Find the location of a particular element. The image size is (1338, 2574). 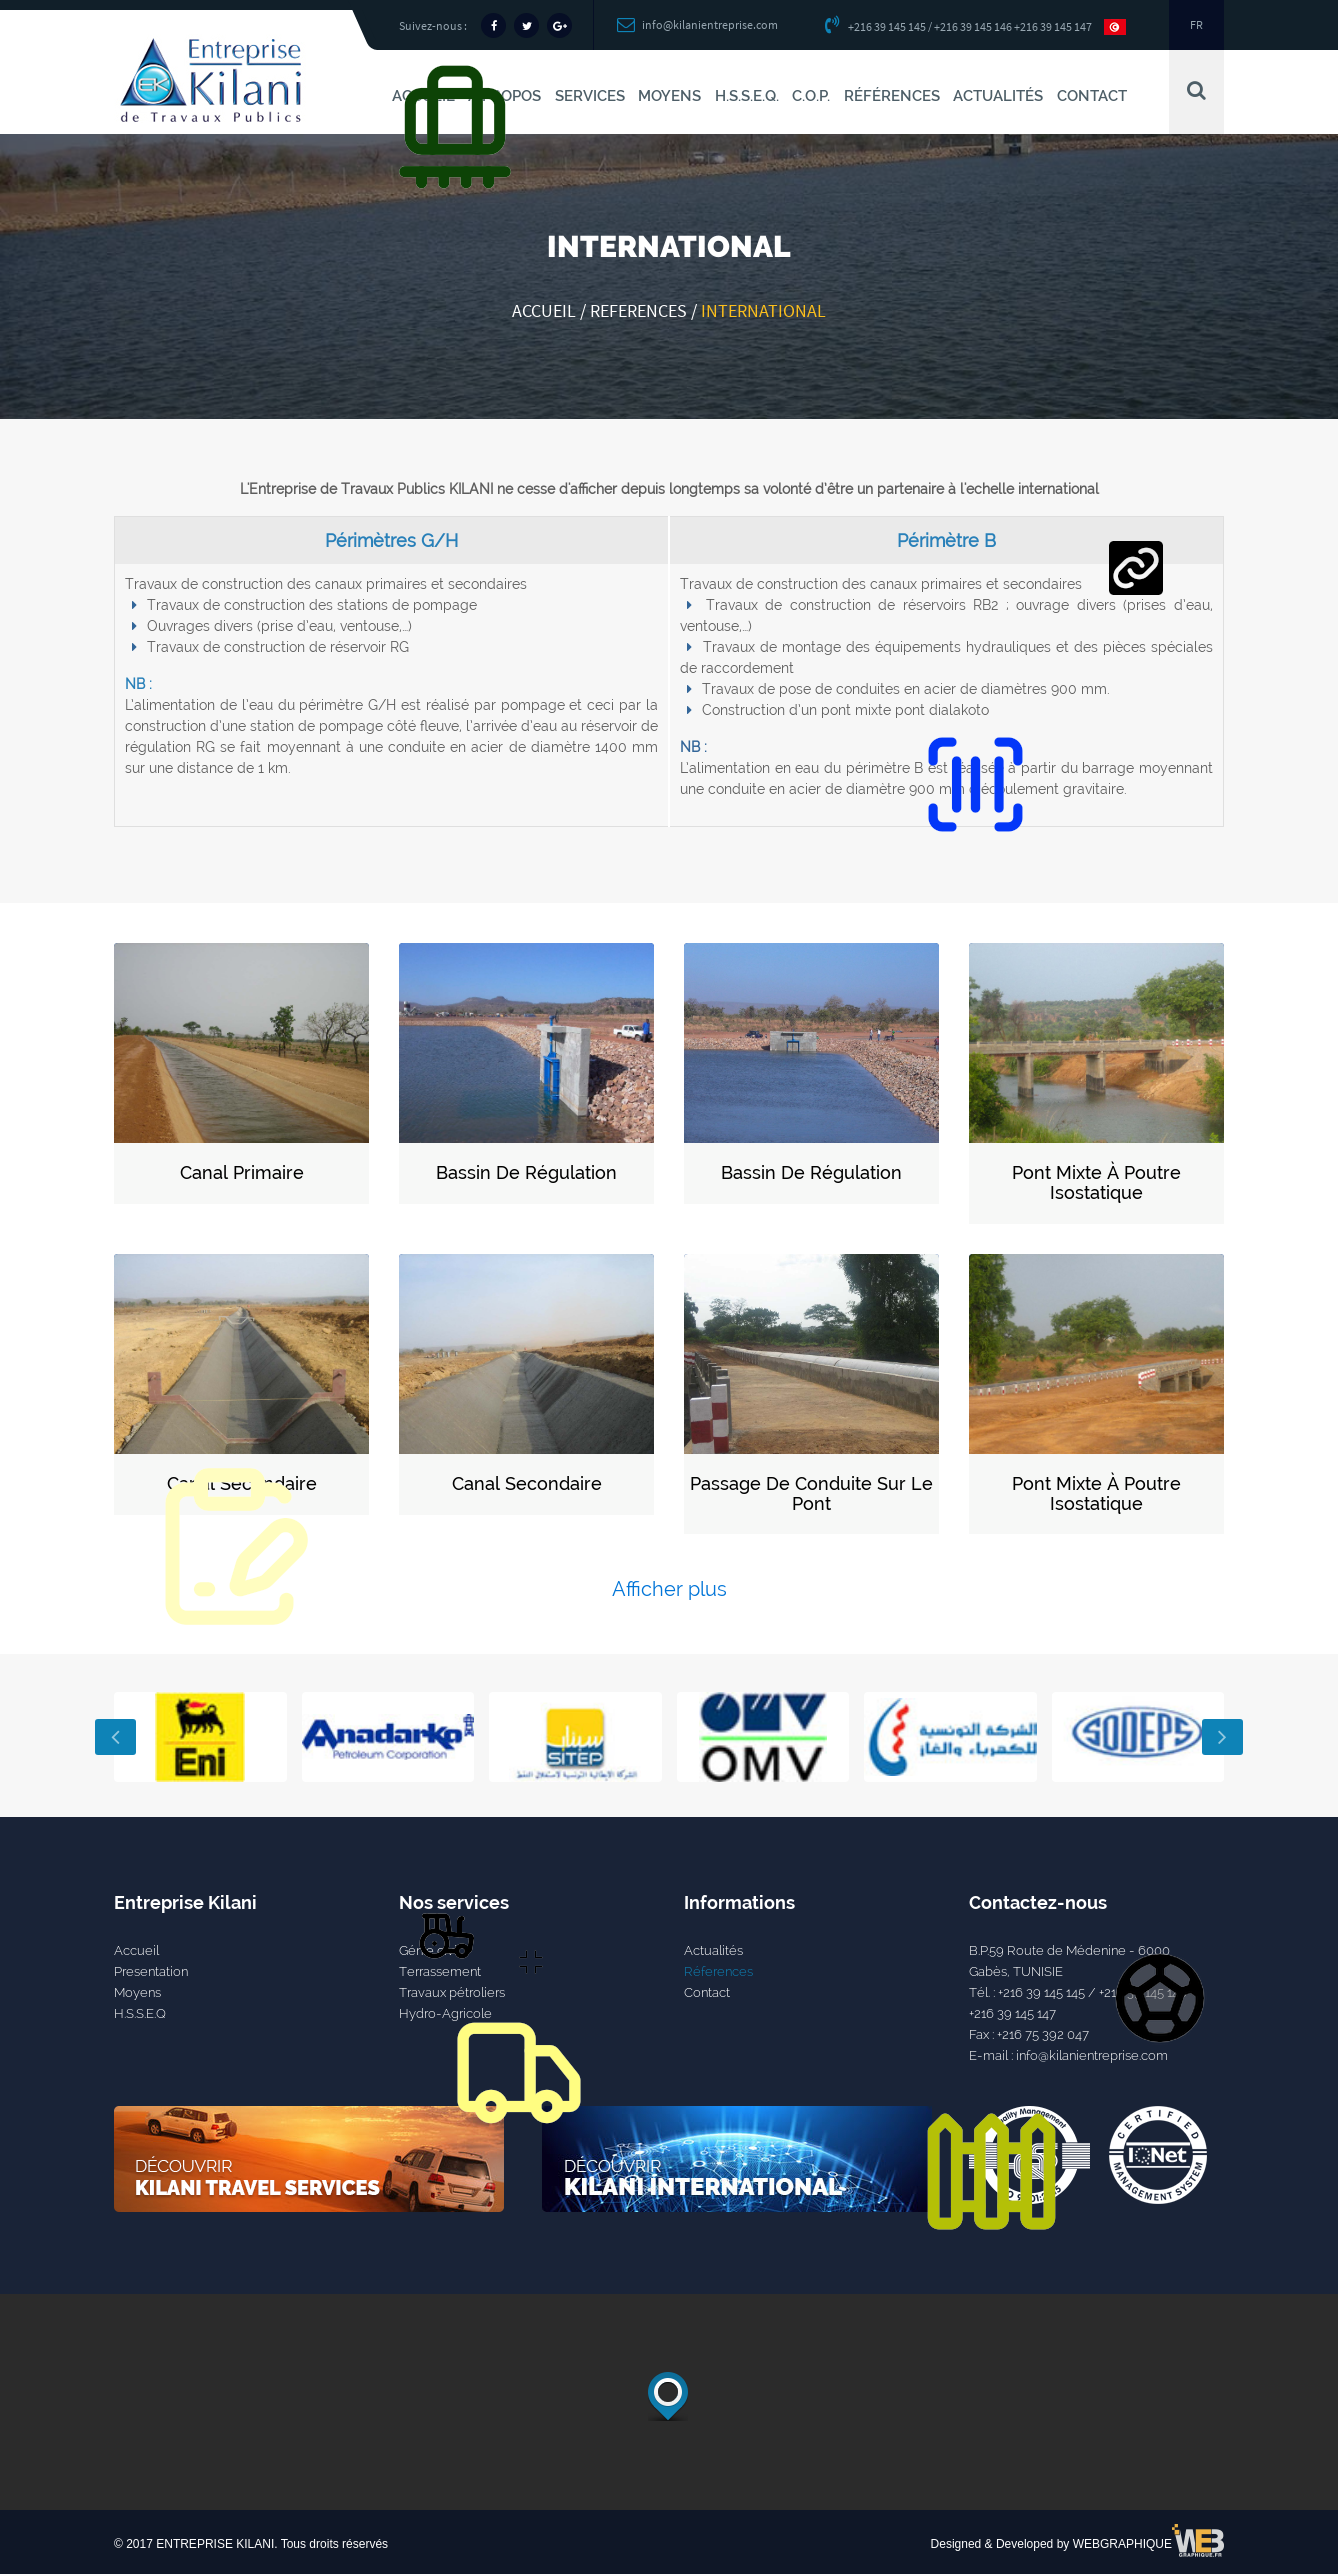

edit or fill out a form is located at coordinates (229, 1546).